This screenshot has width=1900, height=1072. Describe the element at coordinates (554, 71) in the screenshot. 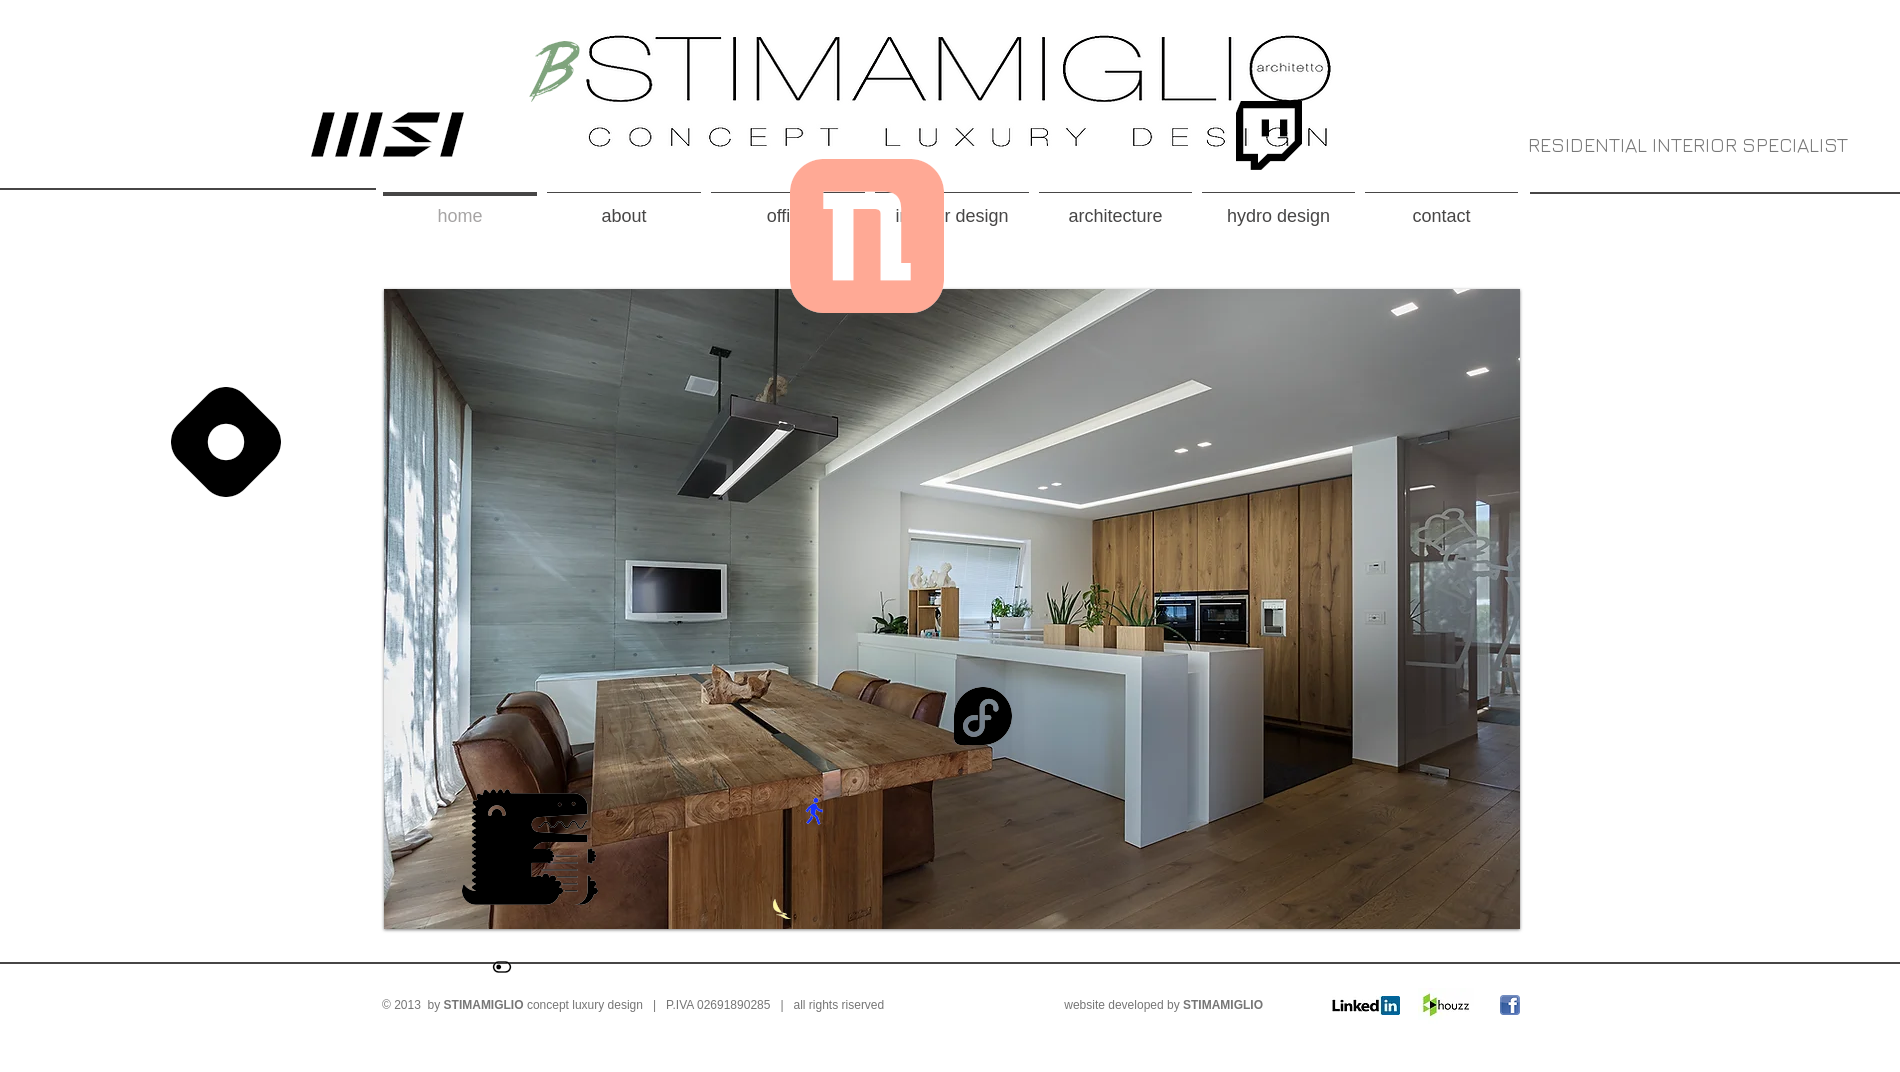

I see `babel javascript compiler logo` at that location.